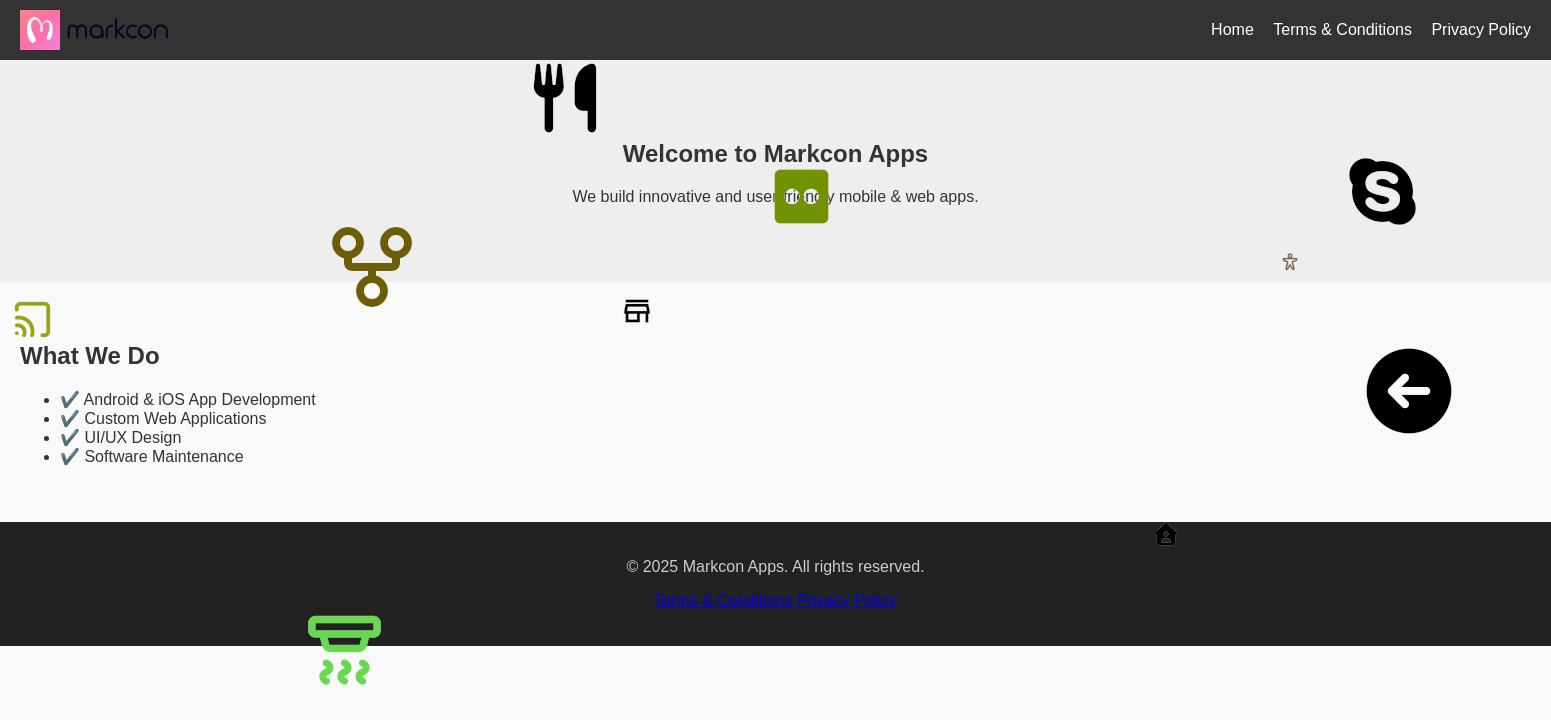  Describe the element at coordinates (1409, 391) in the screenshot. I see `go back to the previous screen` at that location.